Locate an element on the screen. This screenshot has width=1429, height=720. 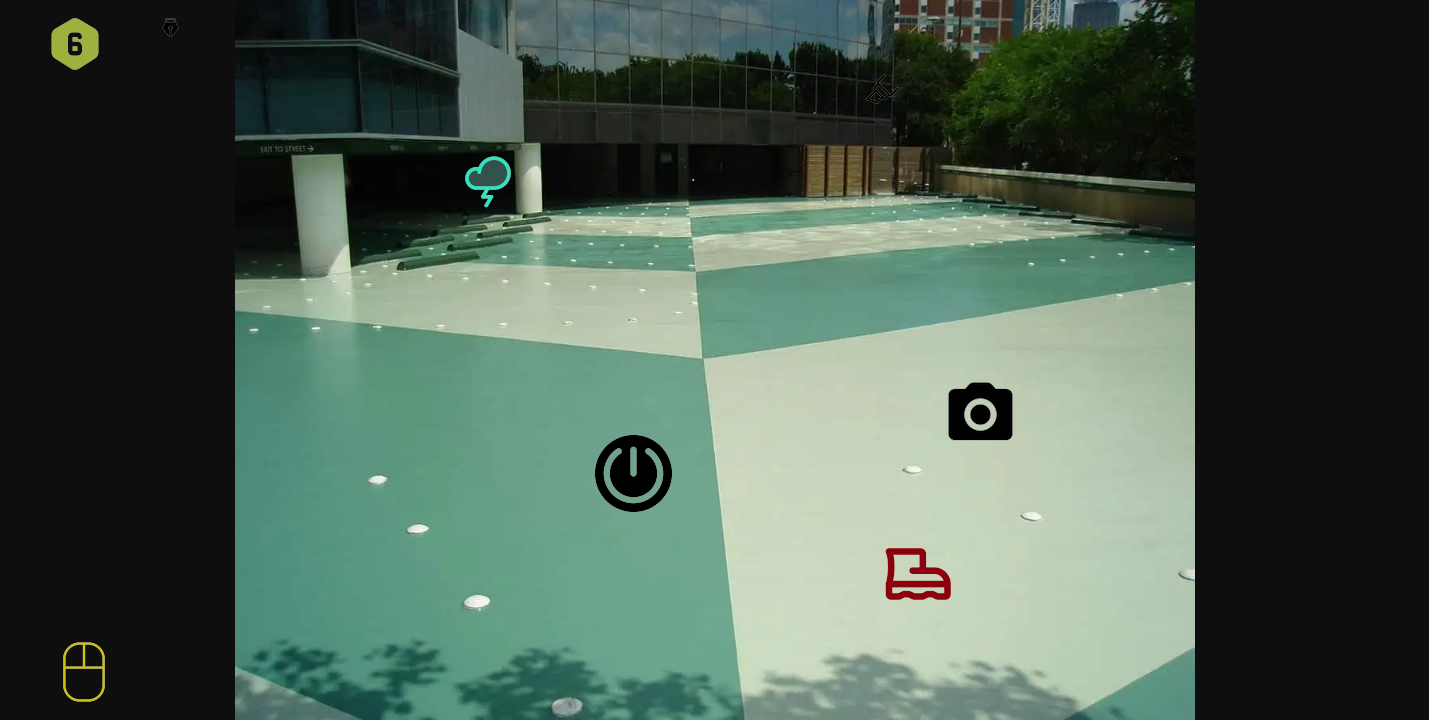
open camera to take a photo is located at coordinates (980, 414).